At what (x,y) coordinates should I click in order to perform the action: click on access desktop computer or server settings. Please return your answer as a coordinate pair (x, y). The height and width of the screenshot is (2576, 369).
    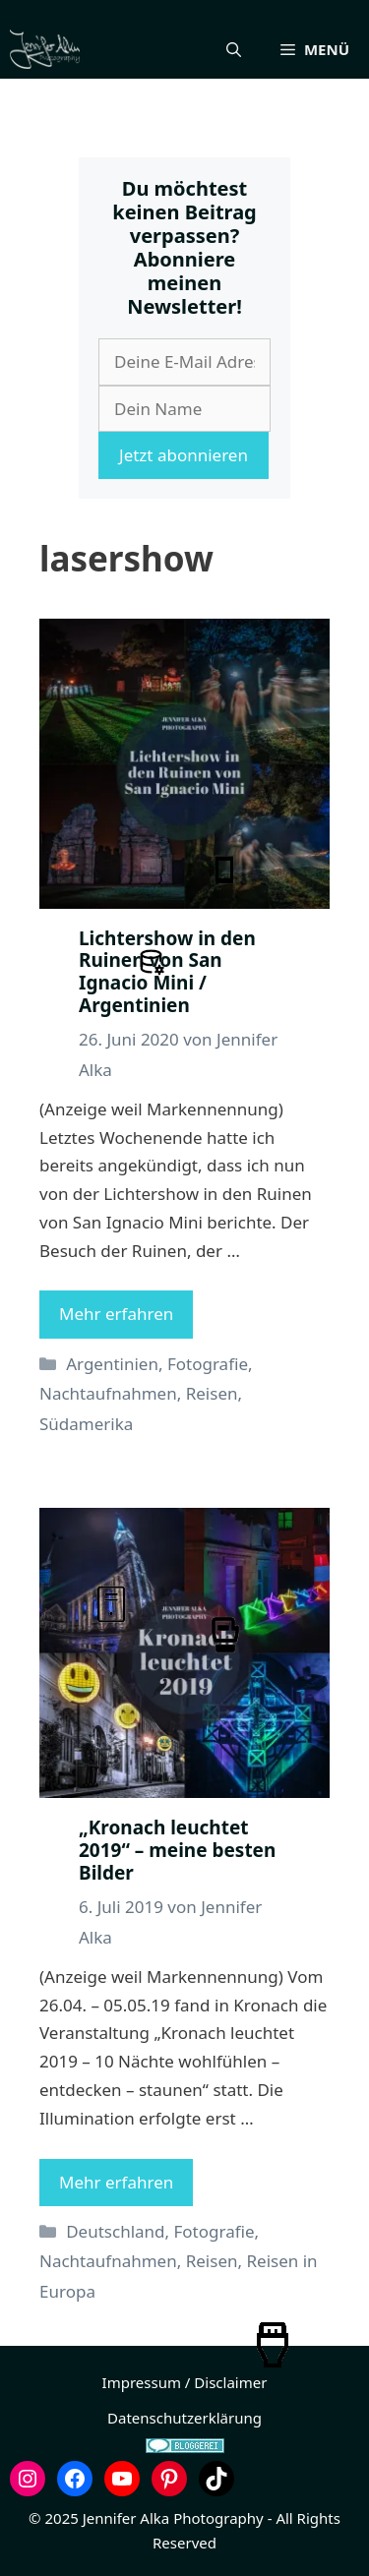
    Looking at the image, I should click on (111, 1604).